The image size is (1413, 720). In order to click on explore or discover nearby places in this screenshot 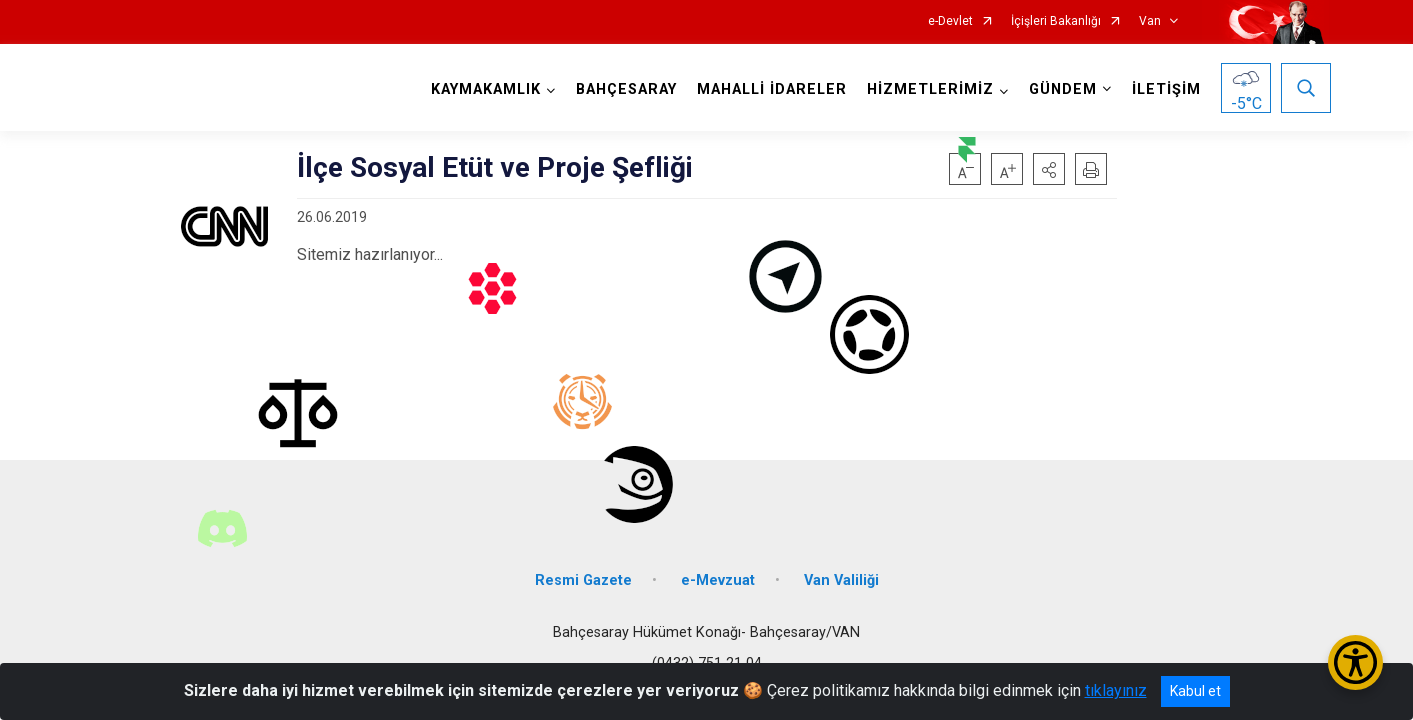, I will do `click(785, 276)`.